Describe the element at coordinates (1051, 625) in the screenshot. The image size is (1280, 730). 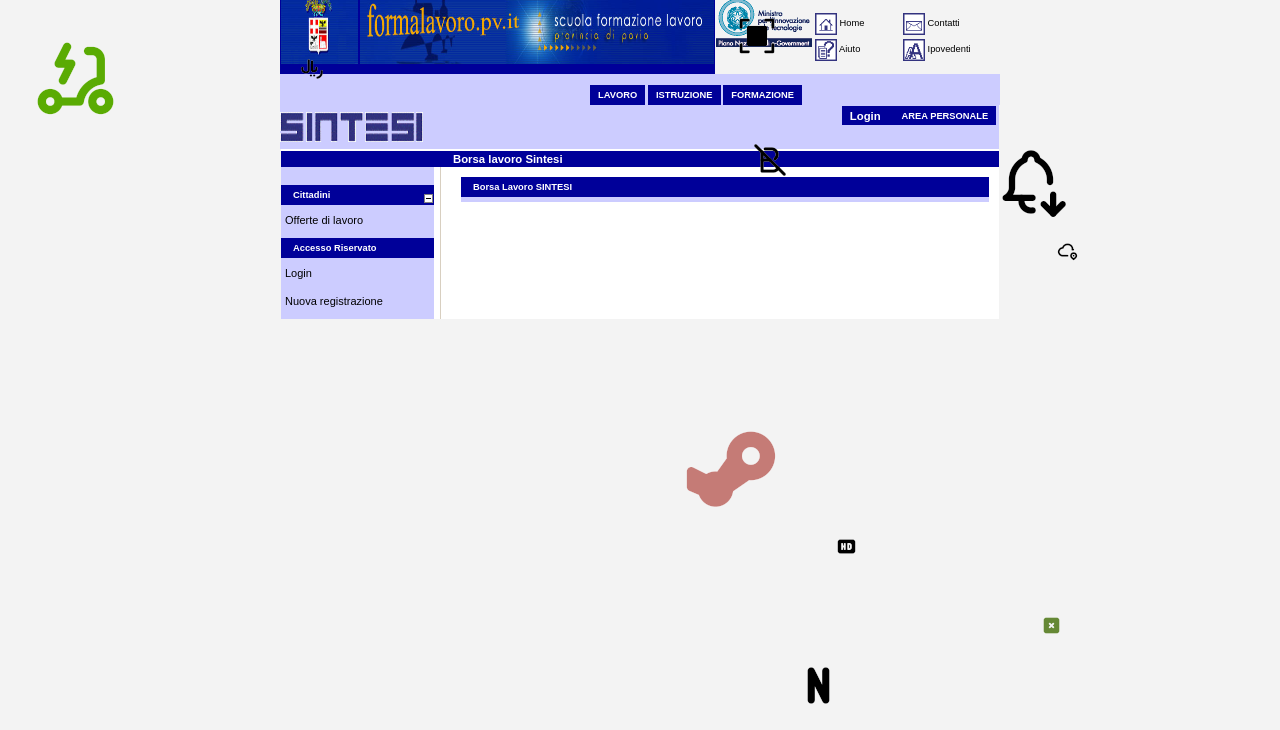
I see `close or dismiss a modal window` at that location.